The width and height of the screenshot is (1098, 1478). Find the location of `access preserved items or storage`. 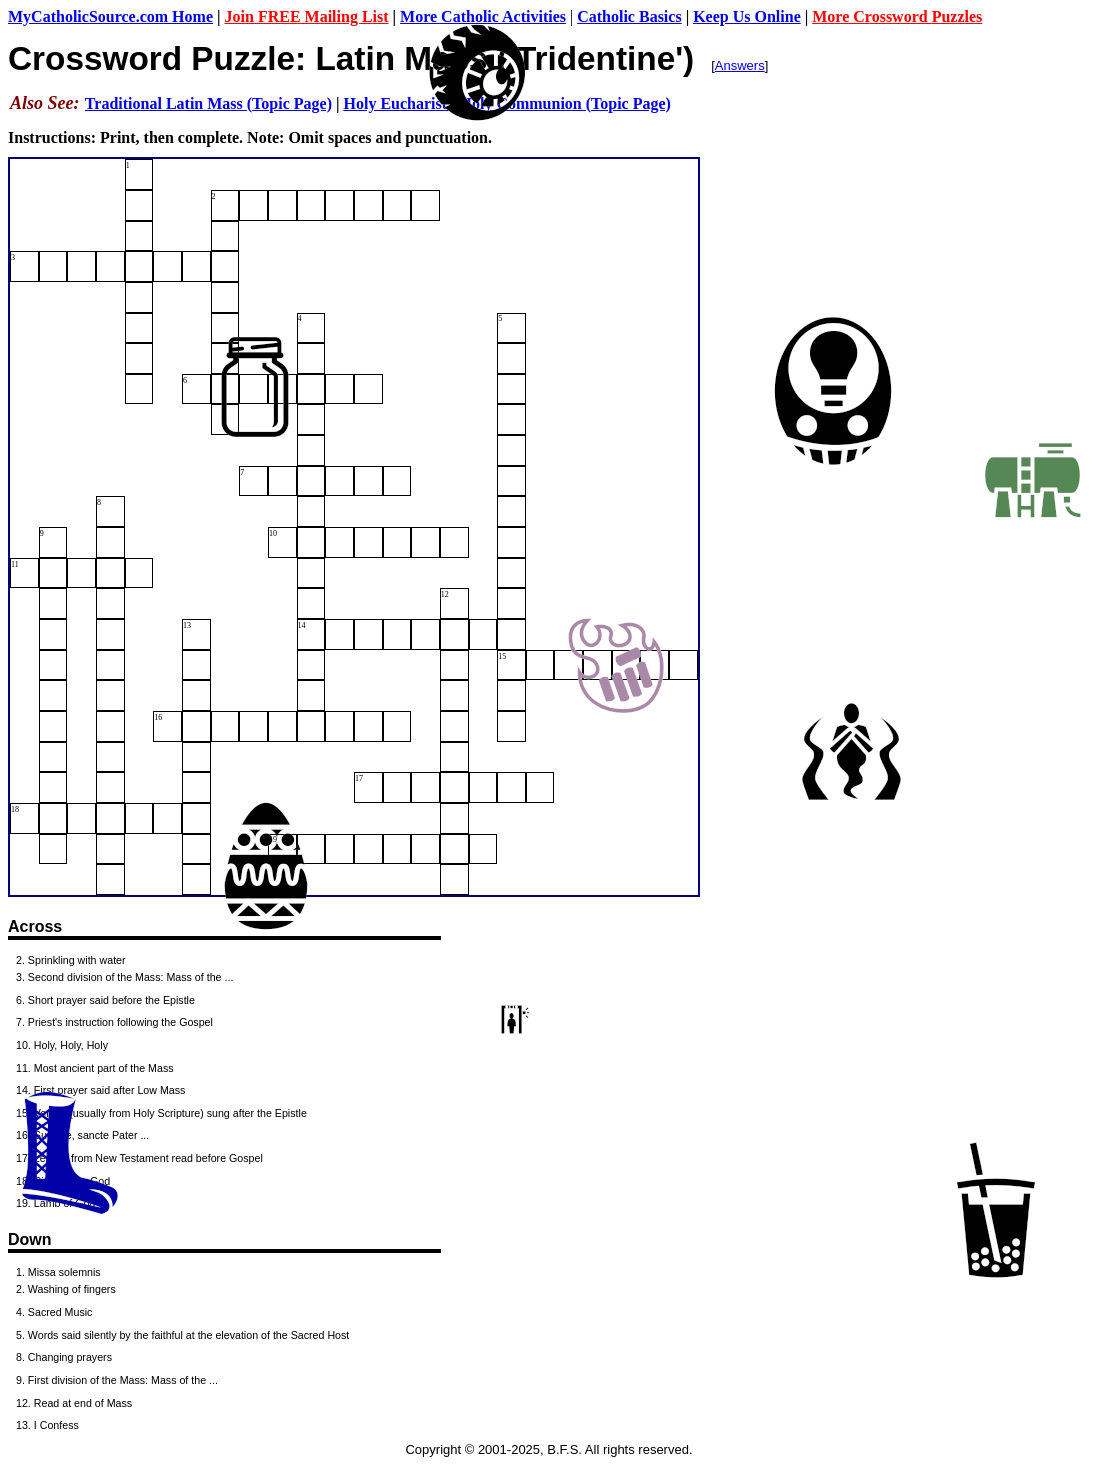

access preserved items or storage is located at coordinates (255, 387).